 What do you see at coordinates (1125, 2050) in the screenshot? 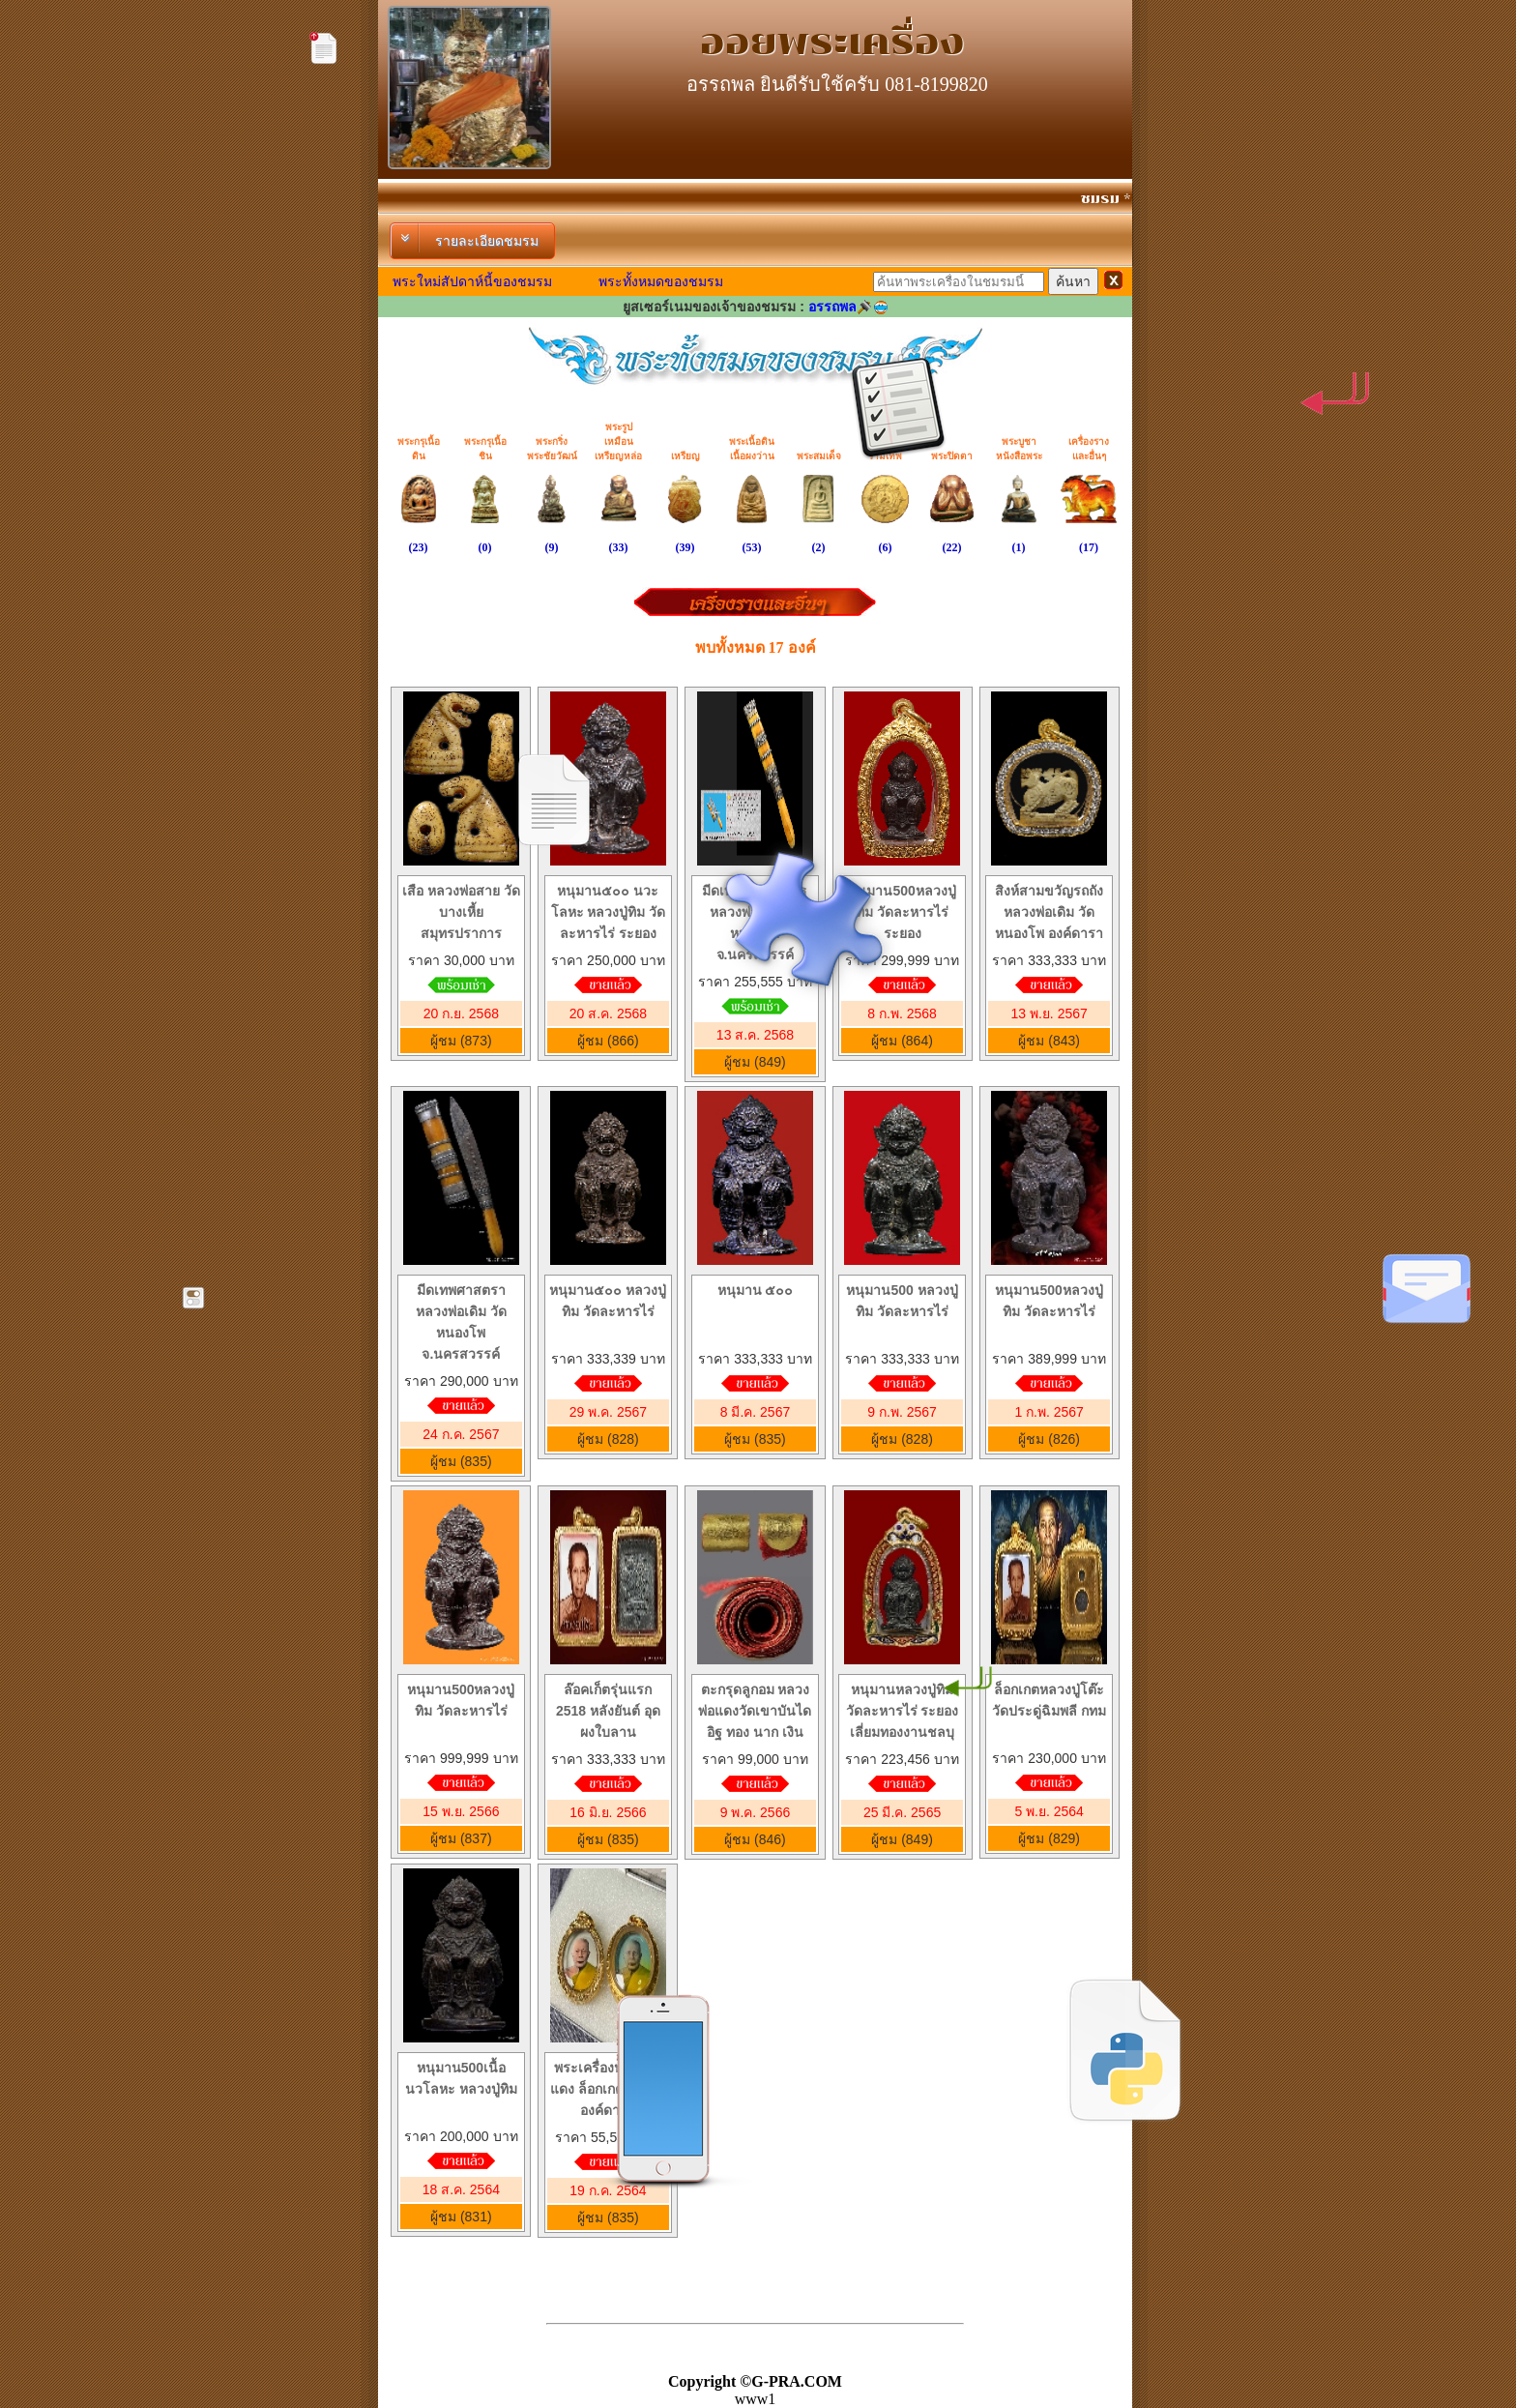
I see `a python 3 source code file` at bounding box center [1125, 2050].